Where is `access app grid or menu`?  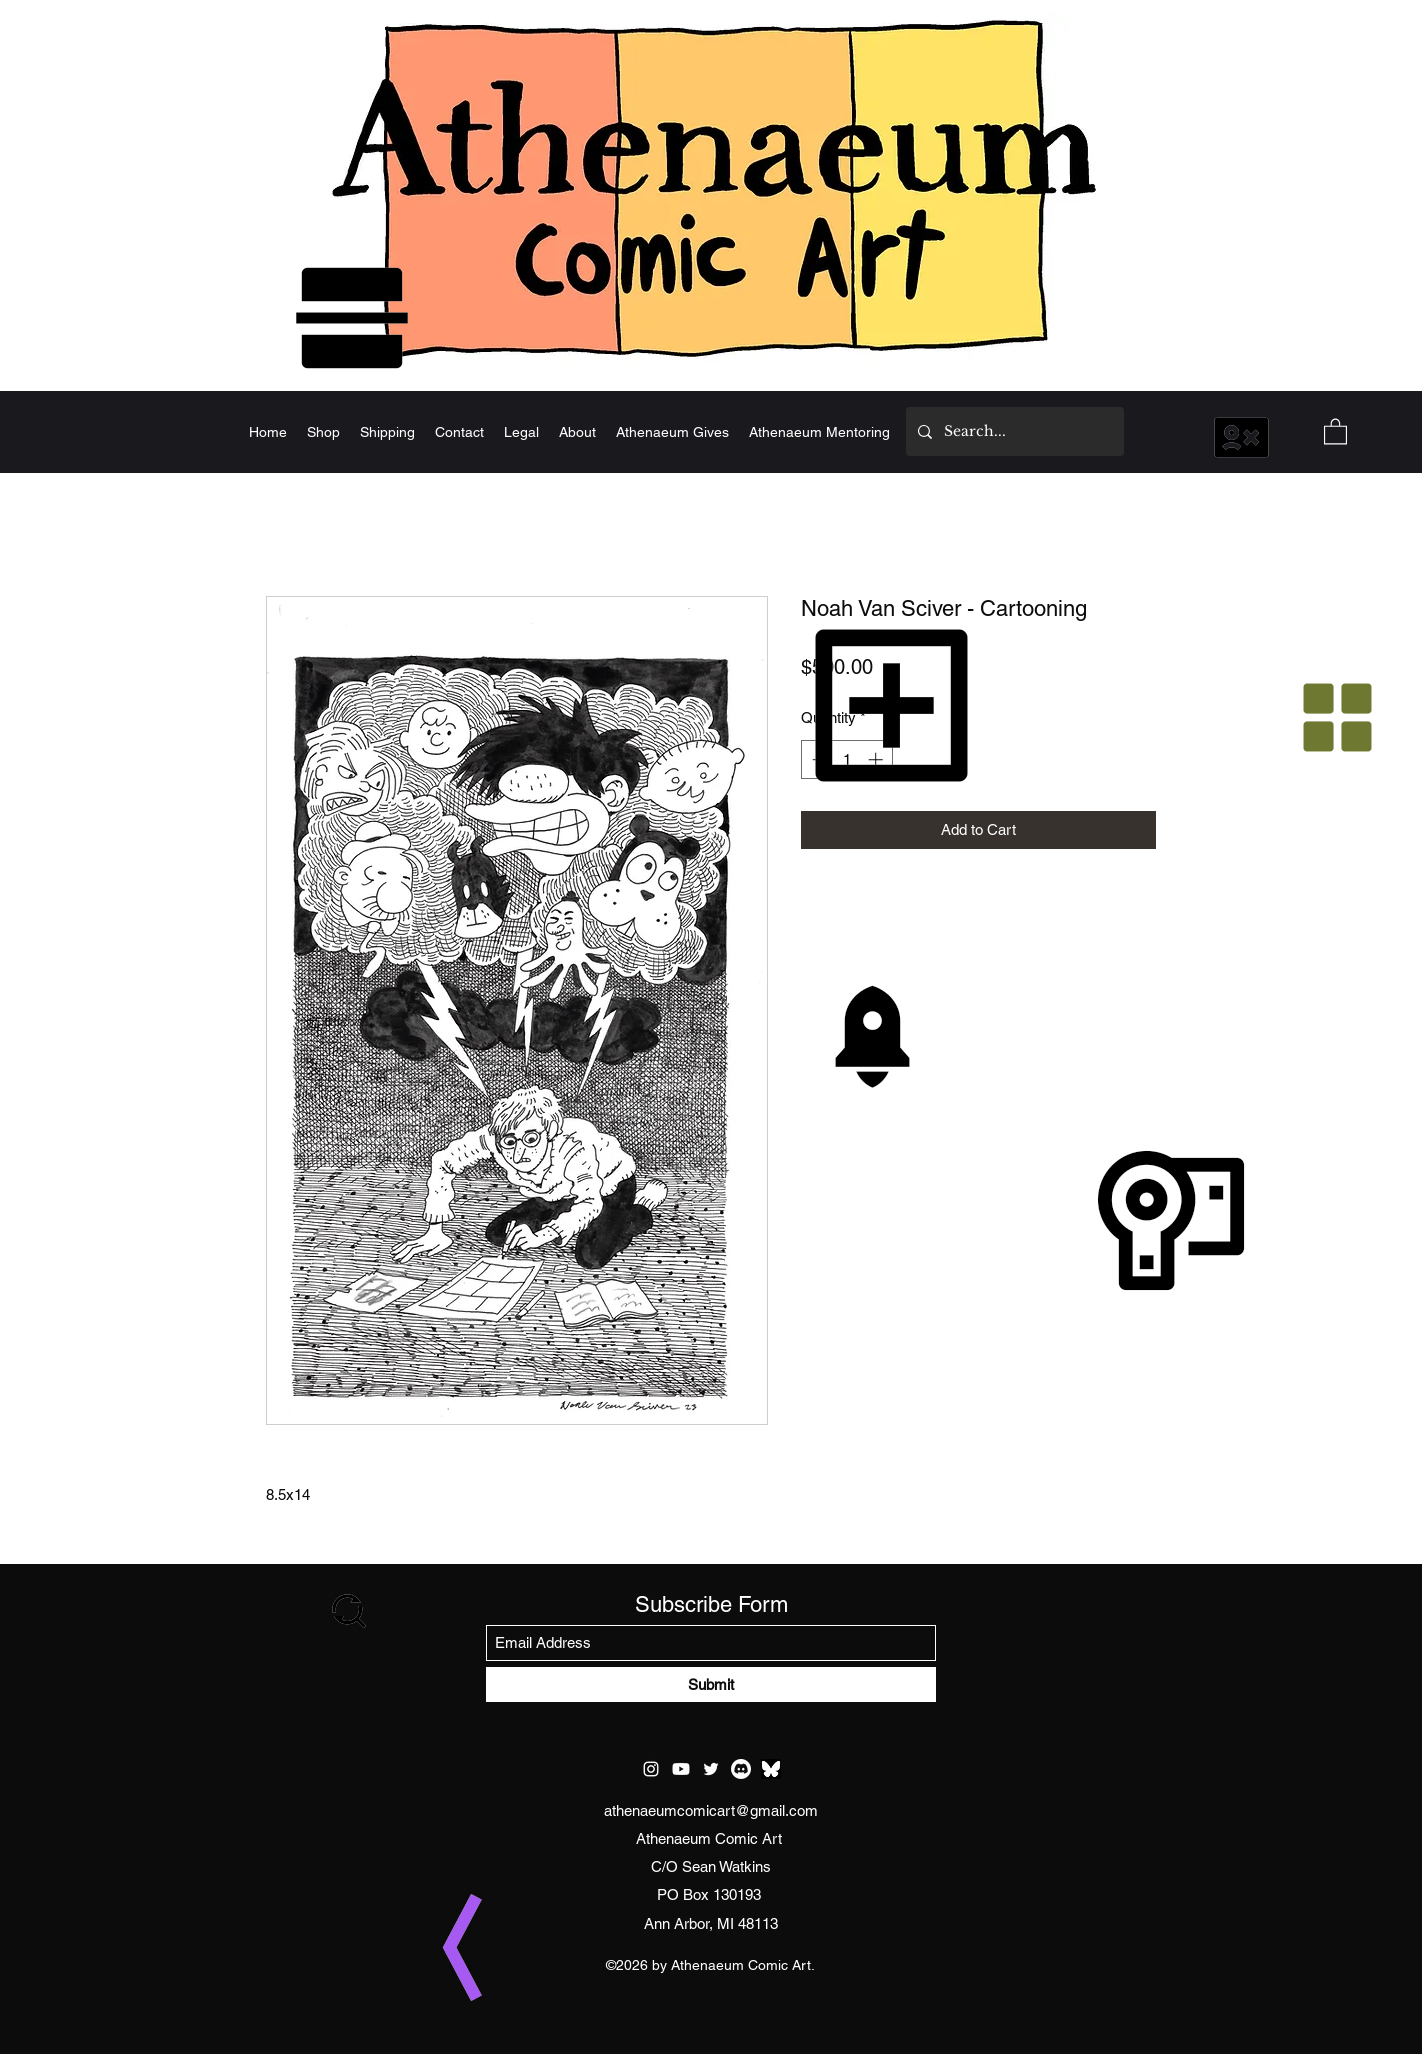
access app grid or menu is located at coordinates (1337, 717).